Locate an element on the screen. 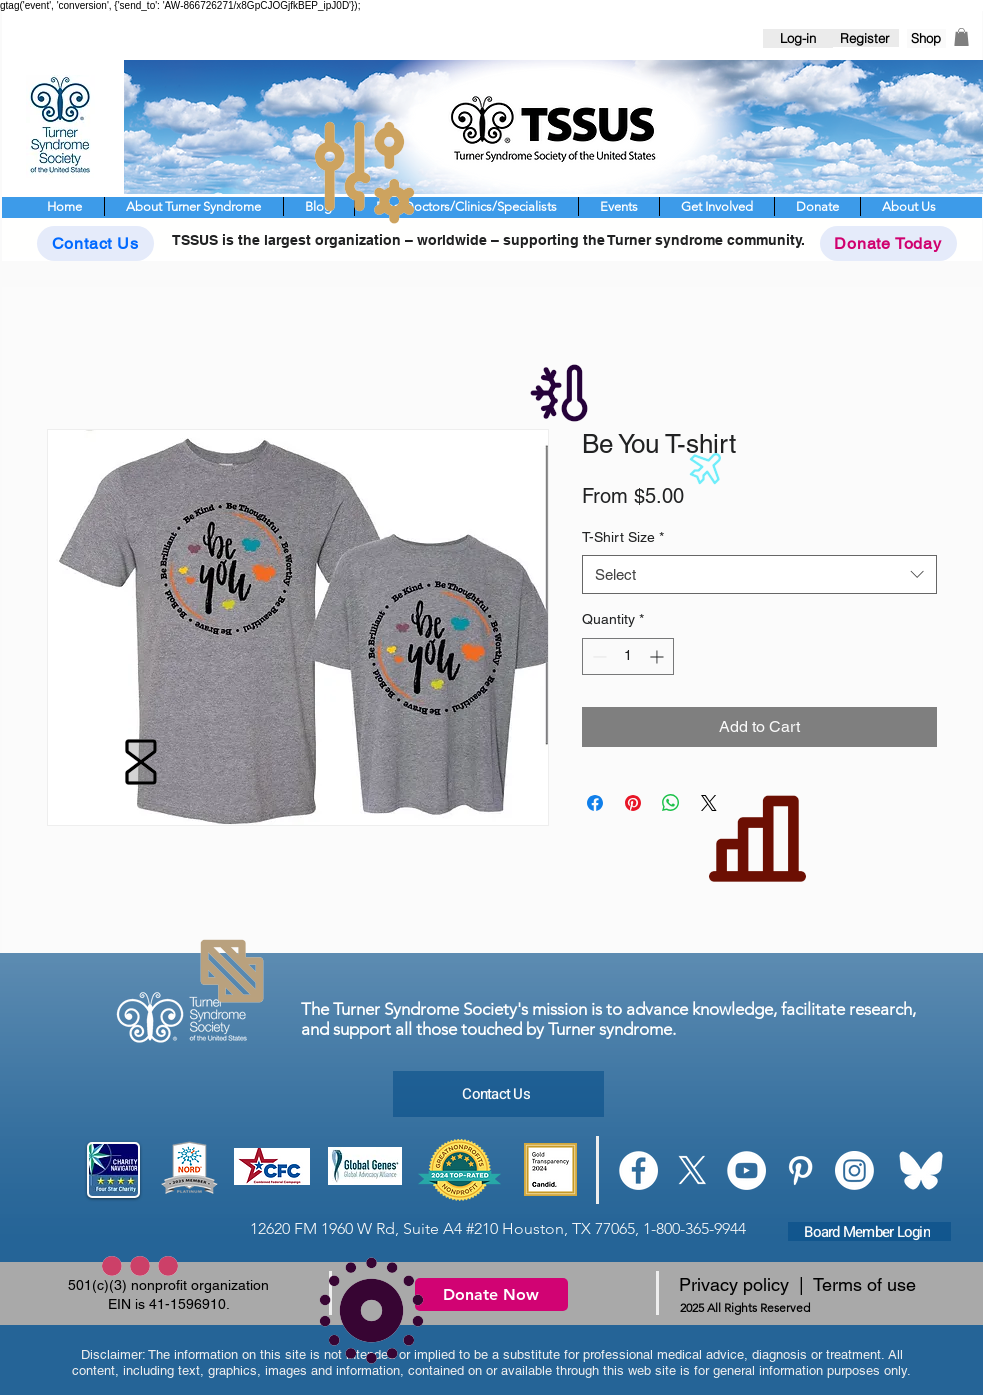 This screenshot has height=1395, width=983. unite or merge two shapes is located at coordinates (232, 971).